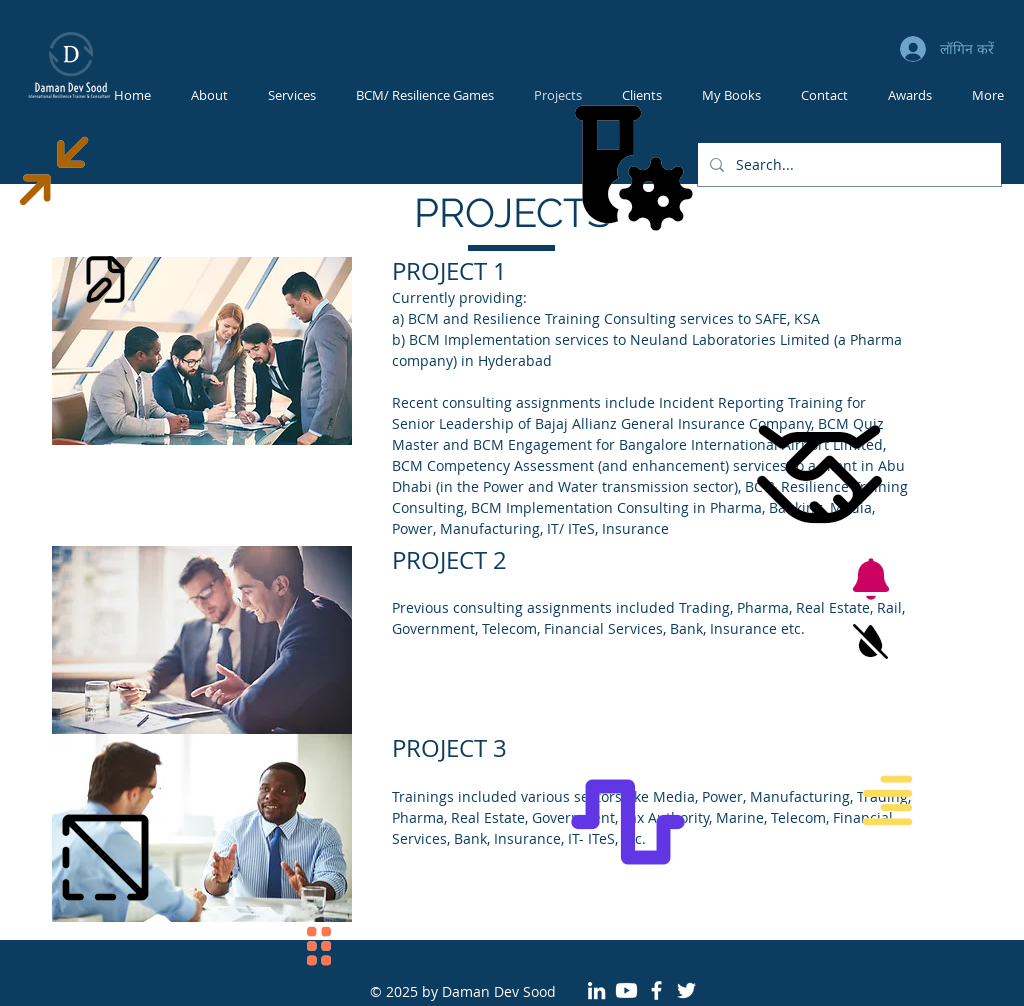  Describe the element at coordinates (887, 800) in the screenshot. I see `align text to the right` at that location.